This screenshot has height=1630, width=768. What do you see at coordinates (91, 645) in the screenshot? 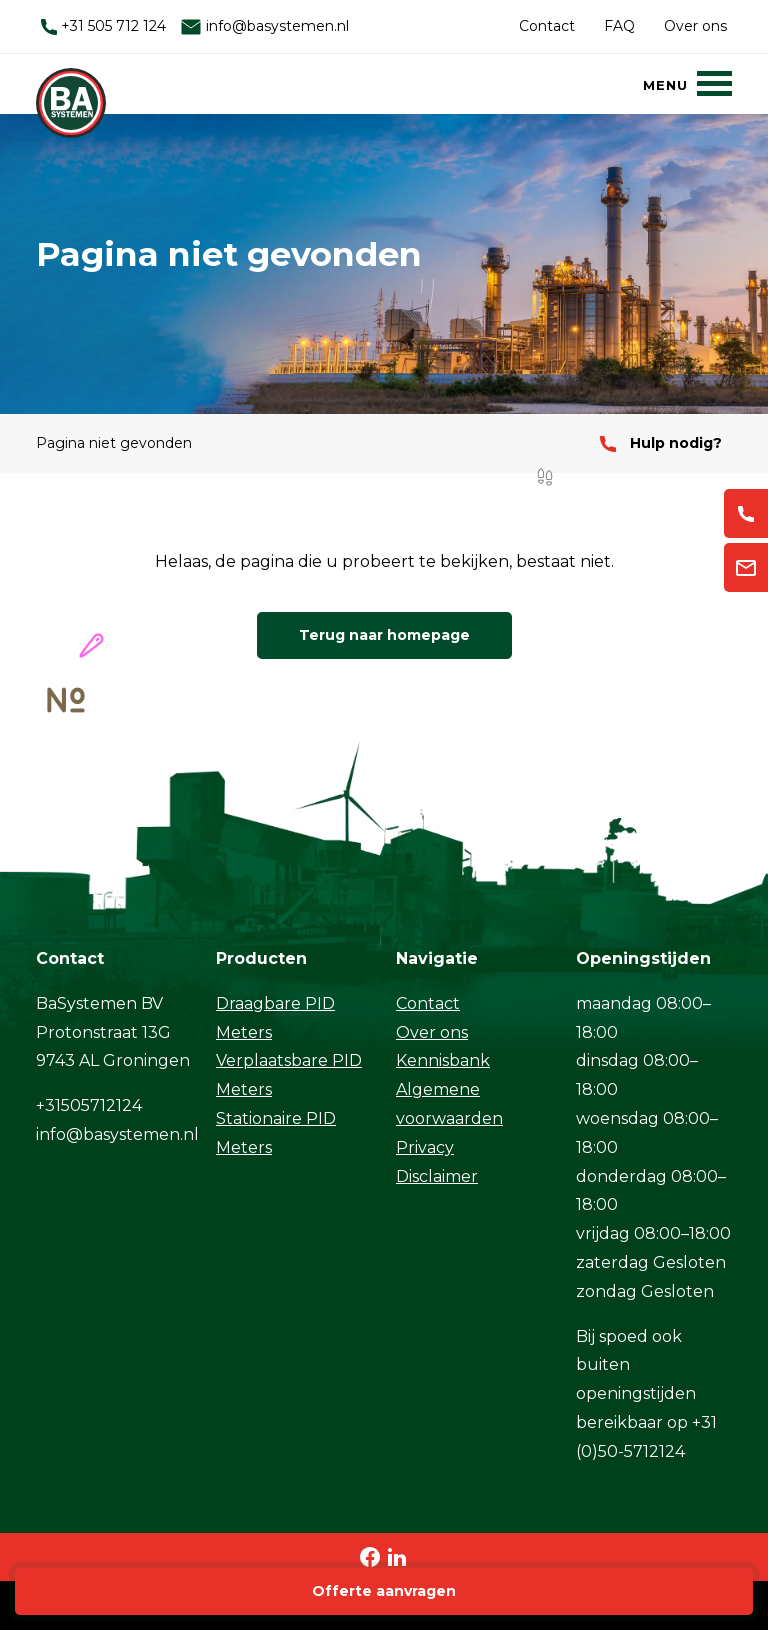
I see `access sewing or tailoring tools` at bounding box center [91, 645].